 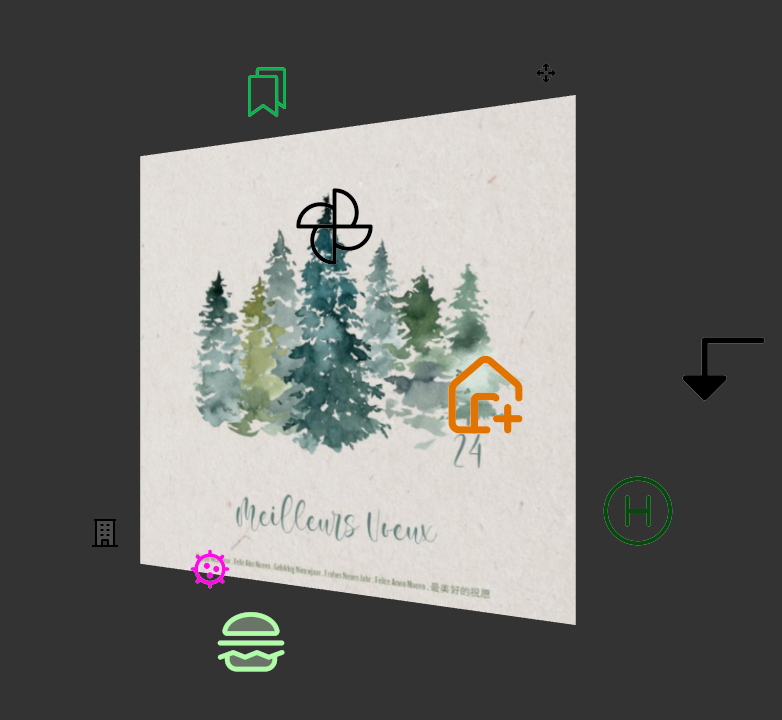 I want to click on expand to fullscreen mode, so click(x=546, y=73).